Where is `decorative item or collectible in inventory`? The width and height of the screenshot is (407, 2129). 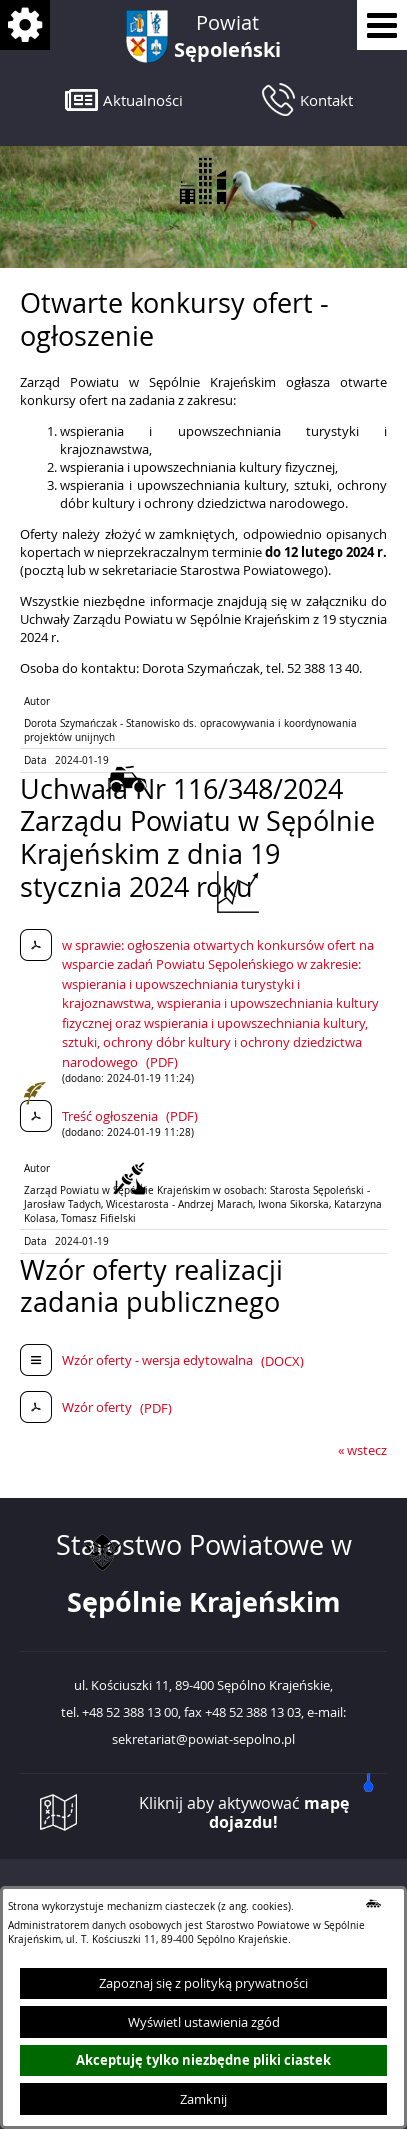
decorative item or collectible in inventory is located at coordinates (368, 1782).